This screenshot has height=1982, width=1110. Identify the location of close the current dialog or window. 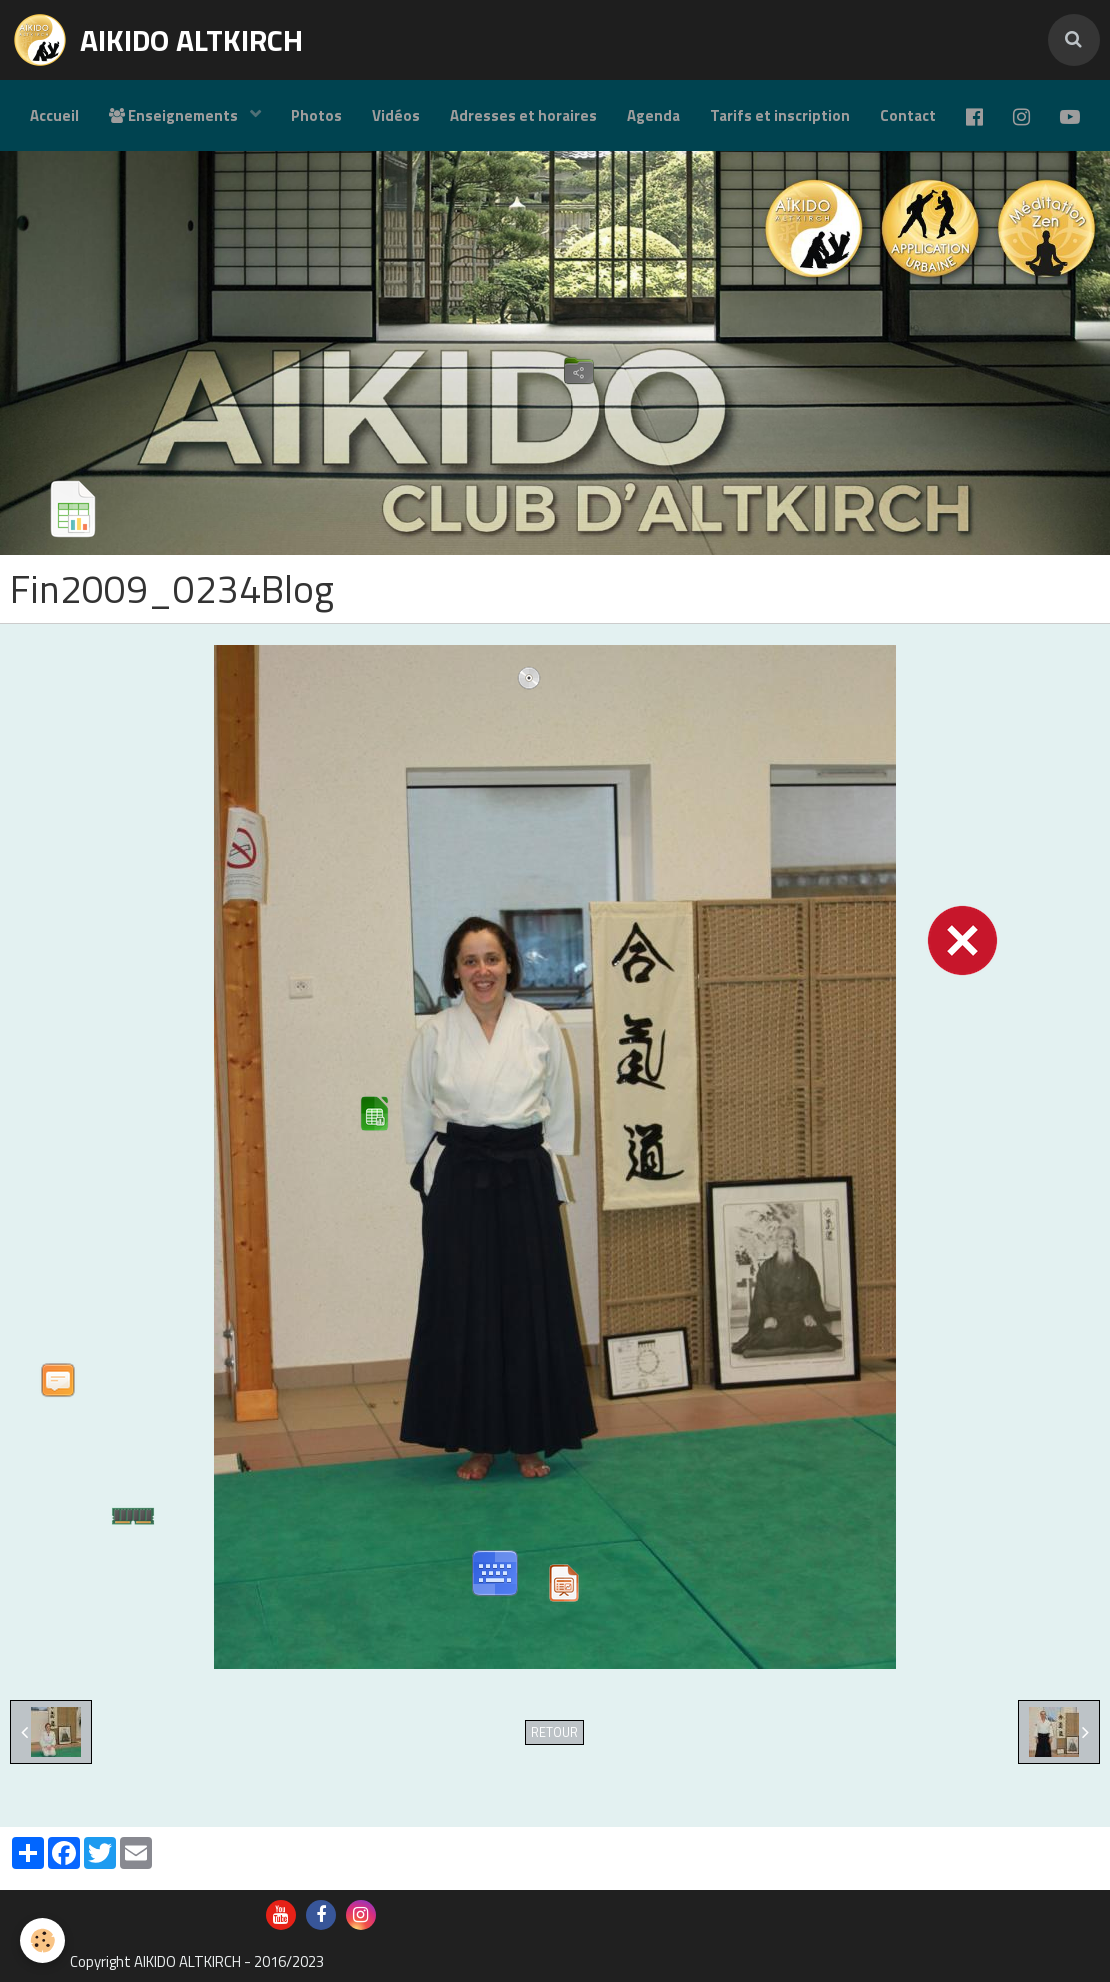
(962, 940).